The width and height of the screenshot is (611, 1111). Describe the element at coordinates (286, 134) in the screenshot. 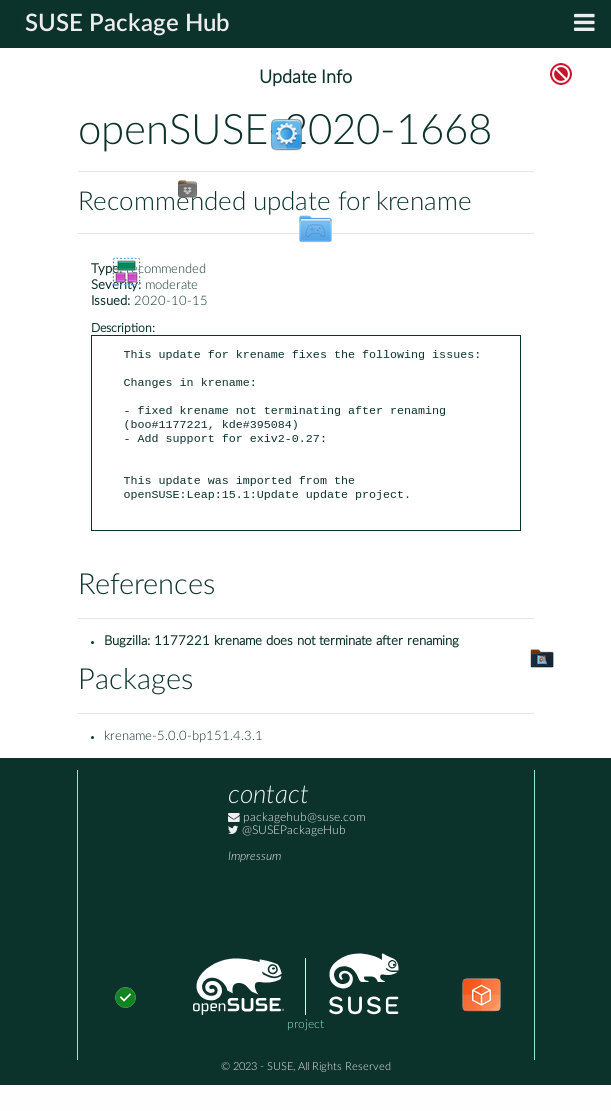

I see `open default applications settings` at that location.